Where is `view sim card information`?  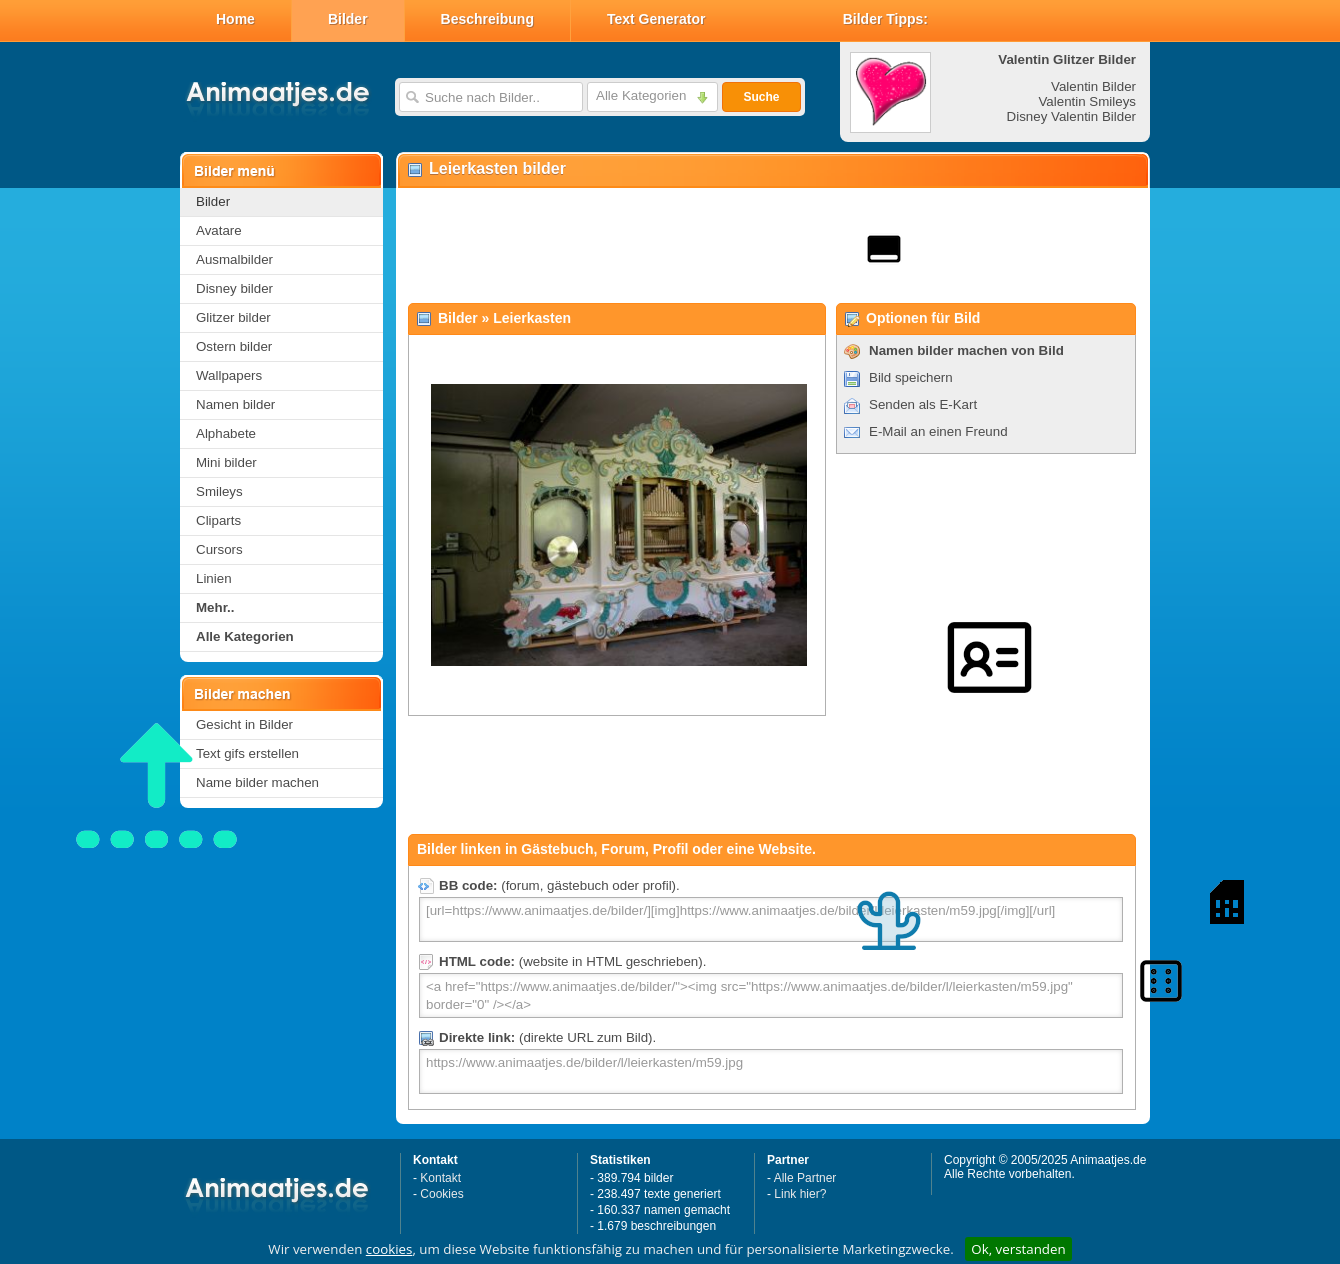 view sim card information is located at coordinates (1227, 902).